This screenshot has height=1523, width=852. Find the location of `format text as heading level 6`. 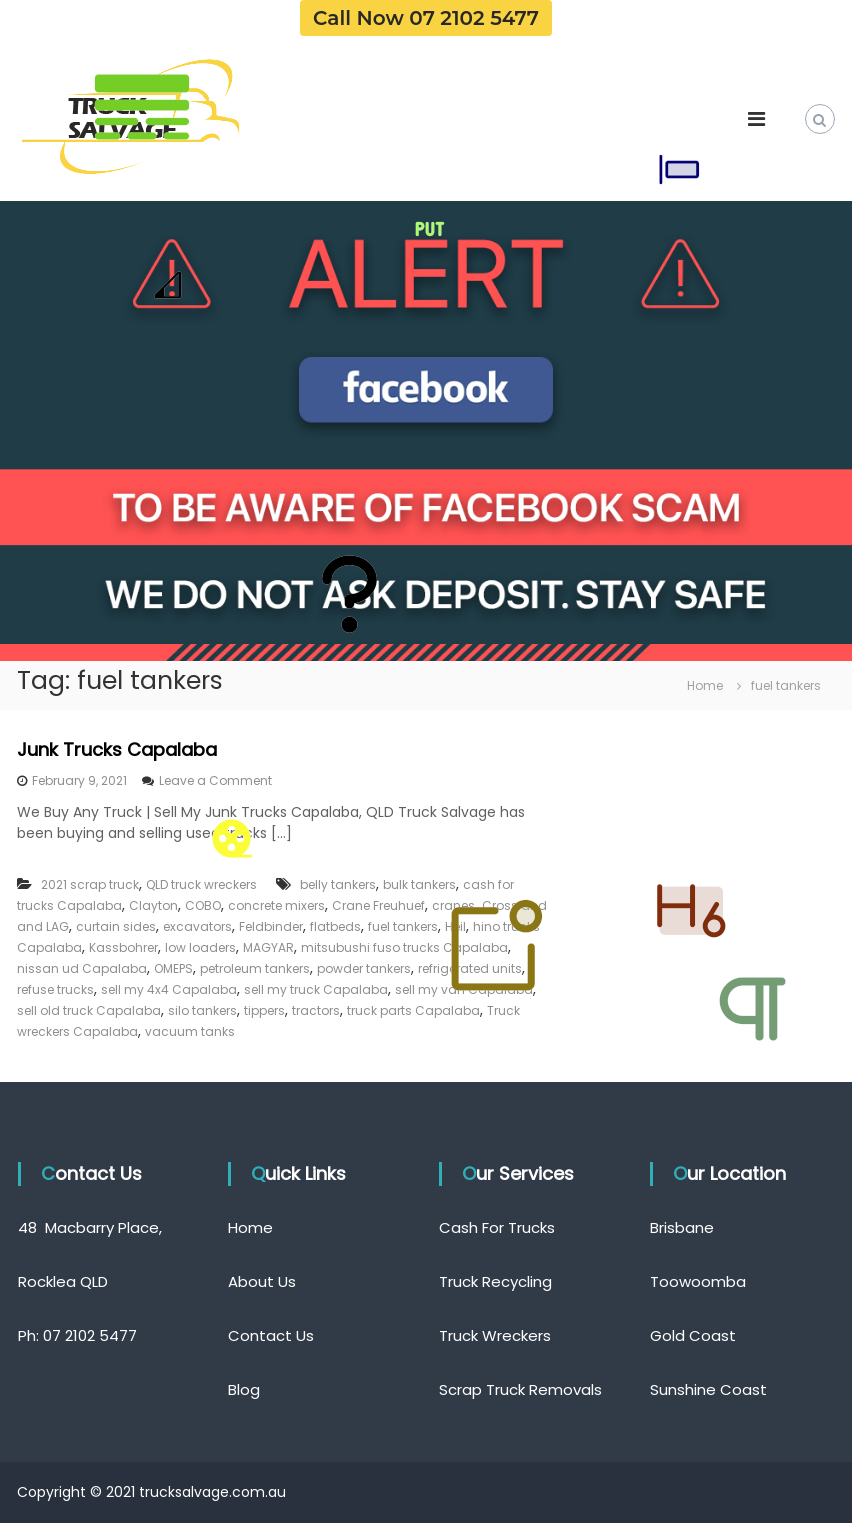

format text as heading level 6 is located at coordinates (687, 909).